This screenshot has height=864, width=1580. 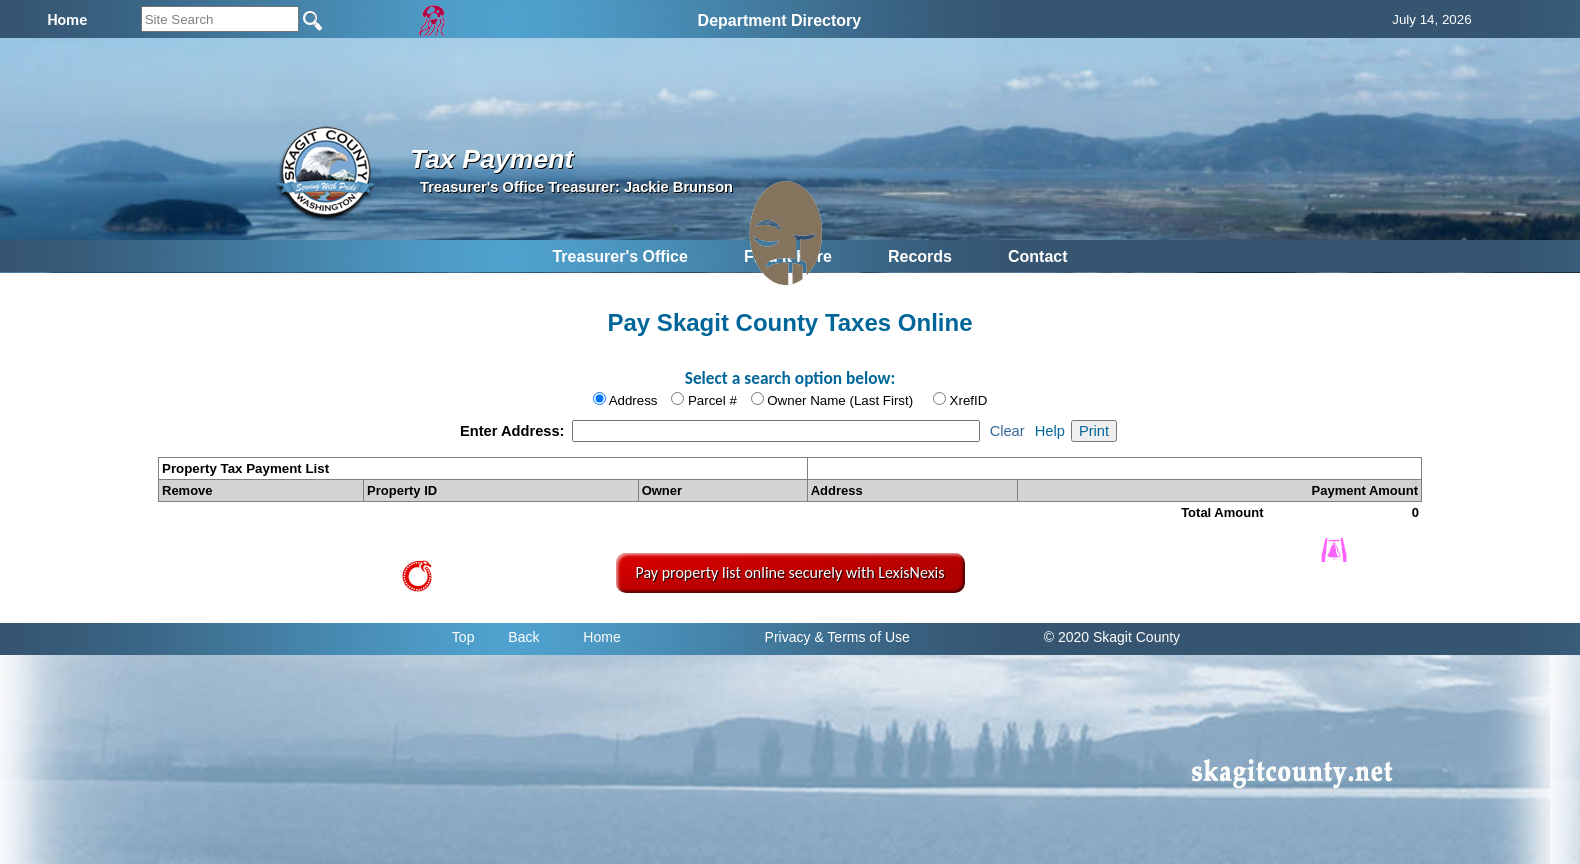 What do you see at coordinates (1334, 550) in the screenshot?
I see `carillon or bell tower instrument` at bounding box center [1334, 550].